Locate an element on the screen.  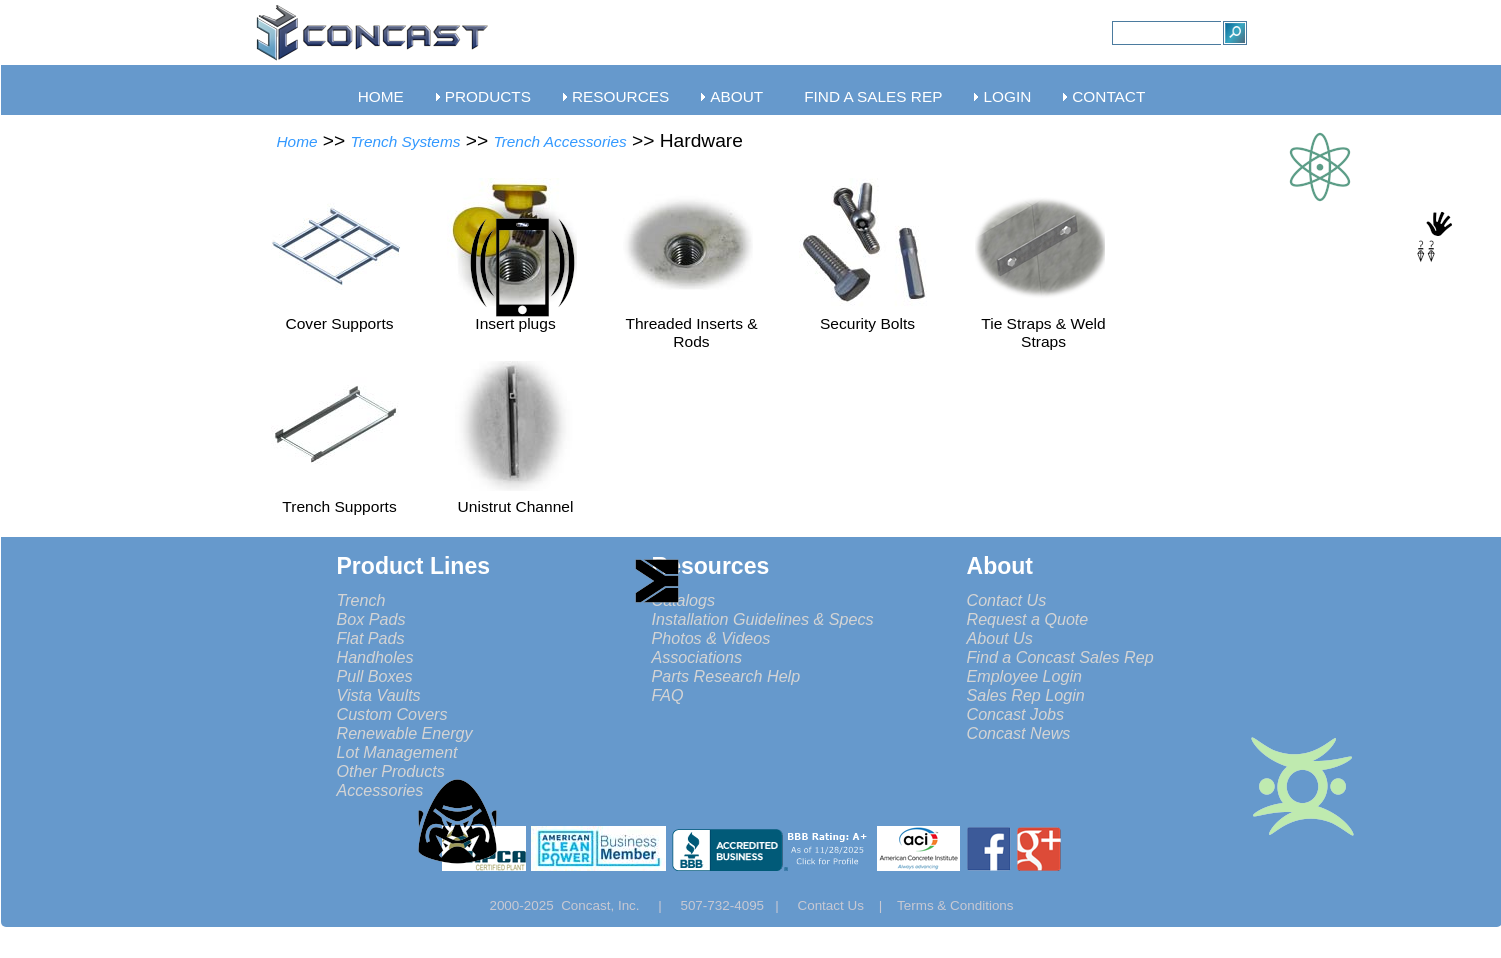
select ogre character or enemy type is located at coordinates (457, 821).